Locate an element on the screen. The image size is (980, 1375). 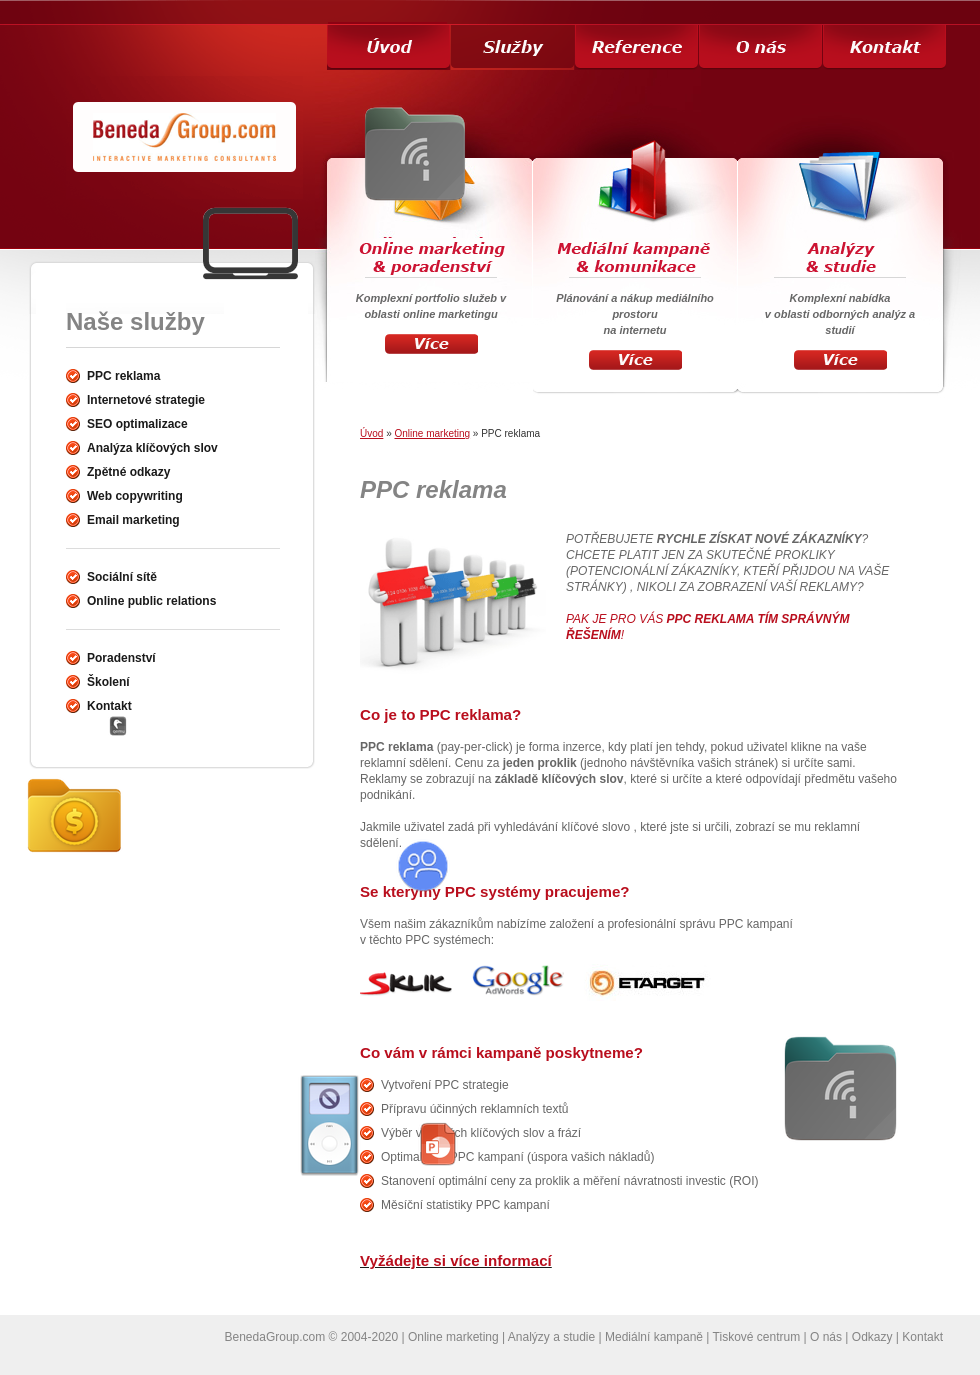
access user accounts and settings is located at coordinates (423, 866).